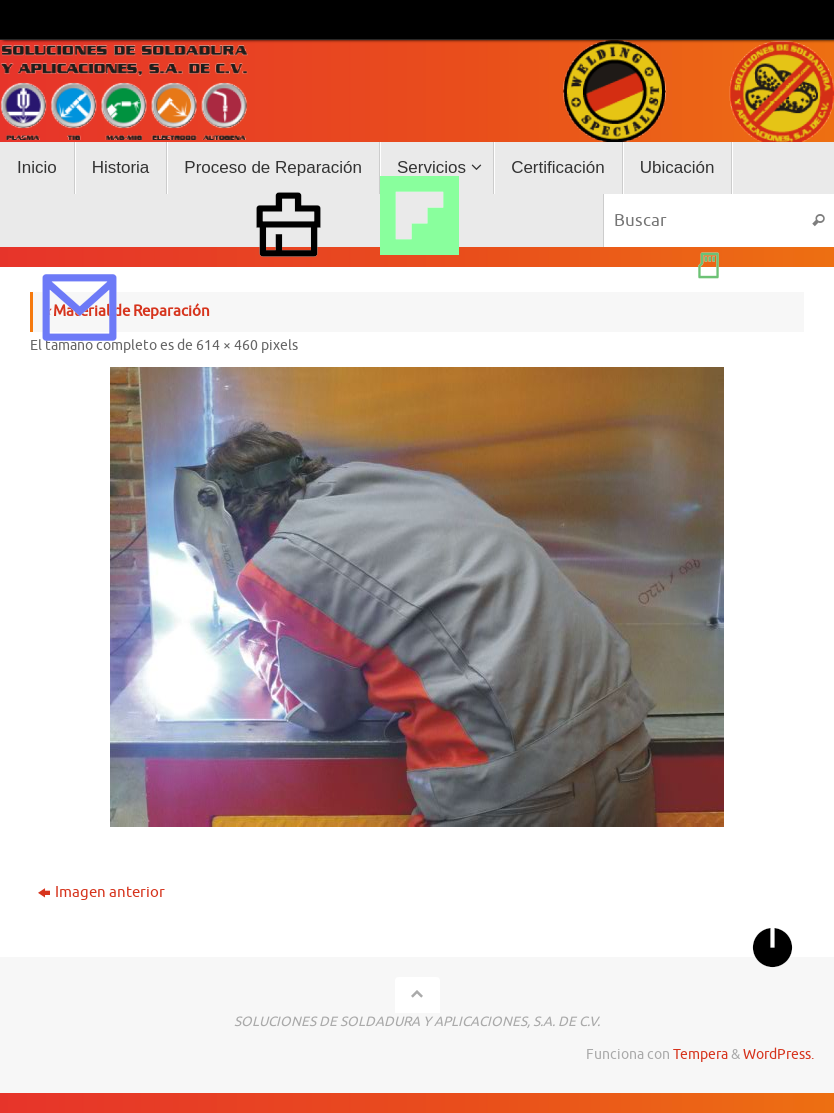 The height and width of the screenshot is (1113, 834). I want to click on open your email inbox, so click(79, 307).